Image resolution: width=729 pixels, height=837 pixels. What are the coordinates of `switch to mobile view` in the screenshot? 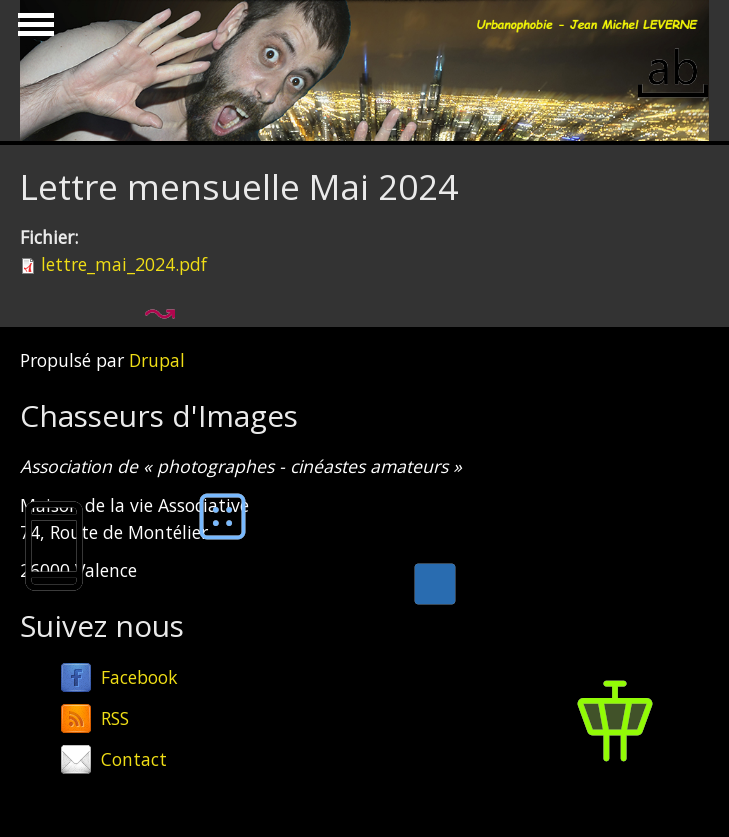 It's located at (54, 546).